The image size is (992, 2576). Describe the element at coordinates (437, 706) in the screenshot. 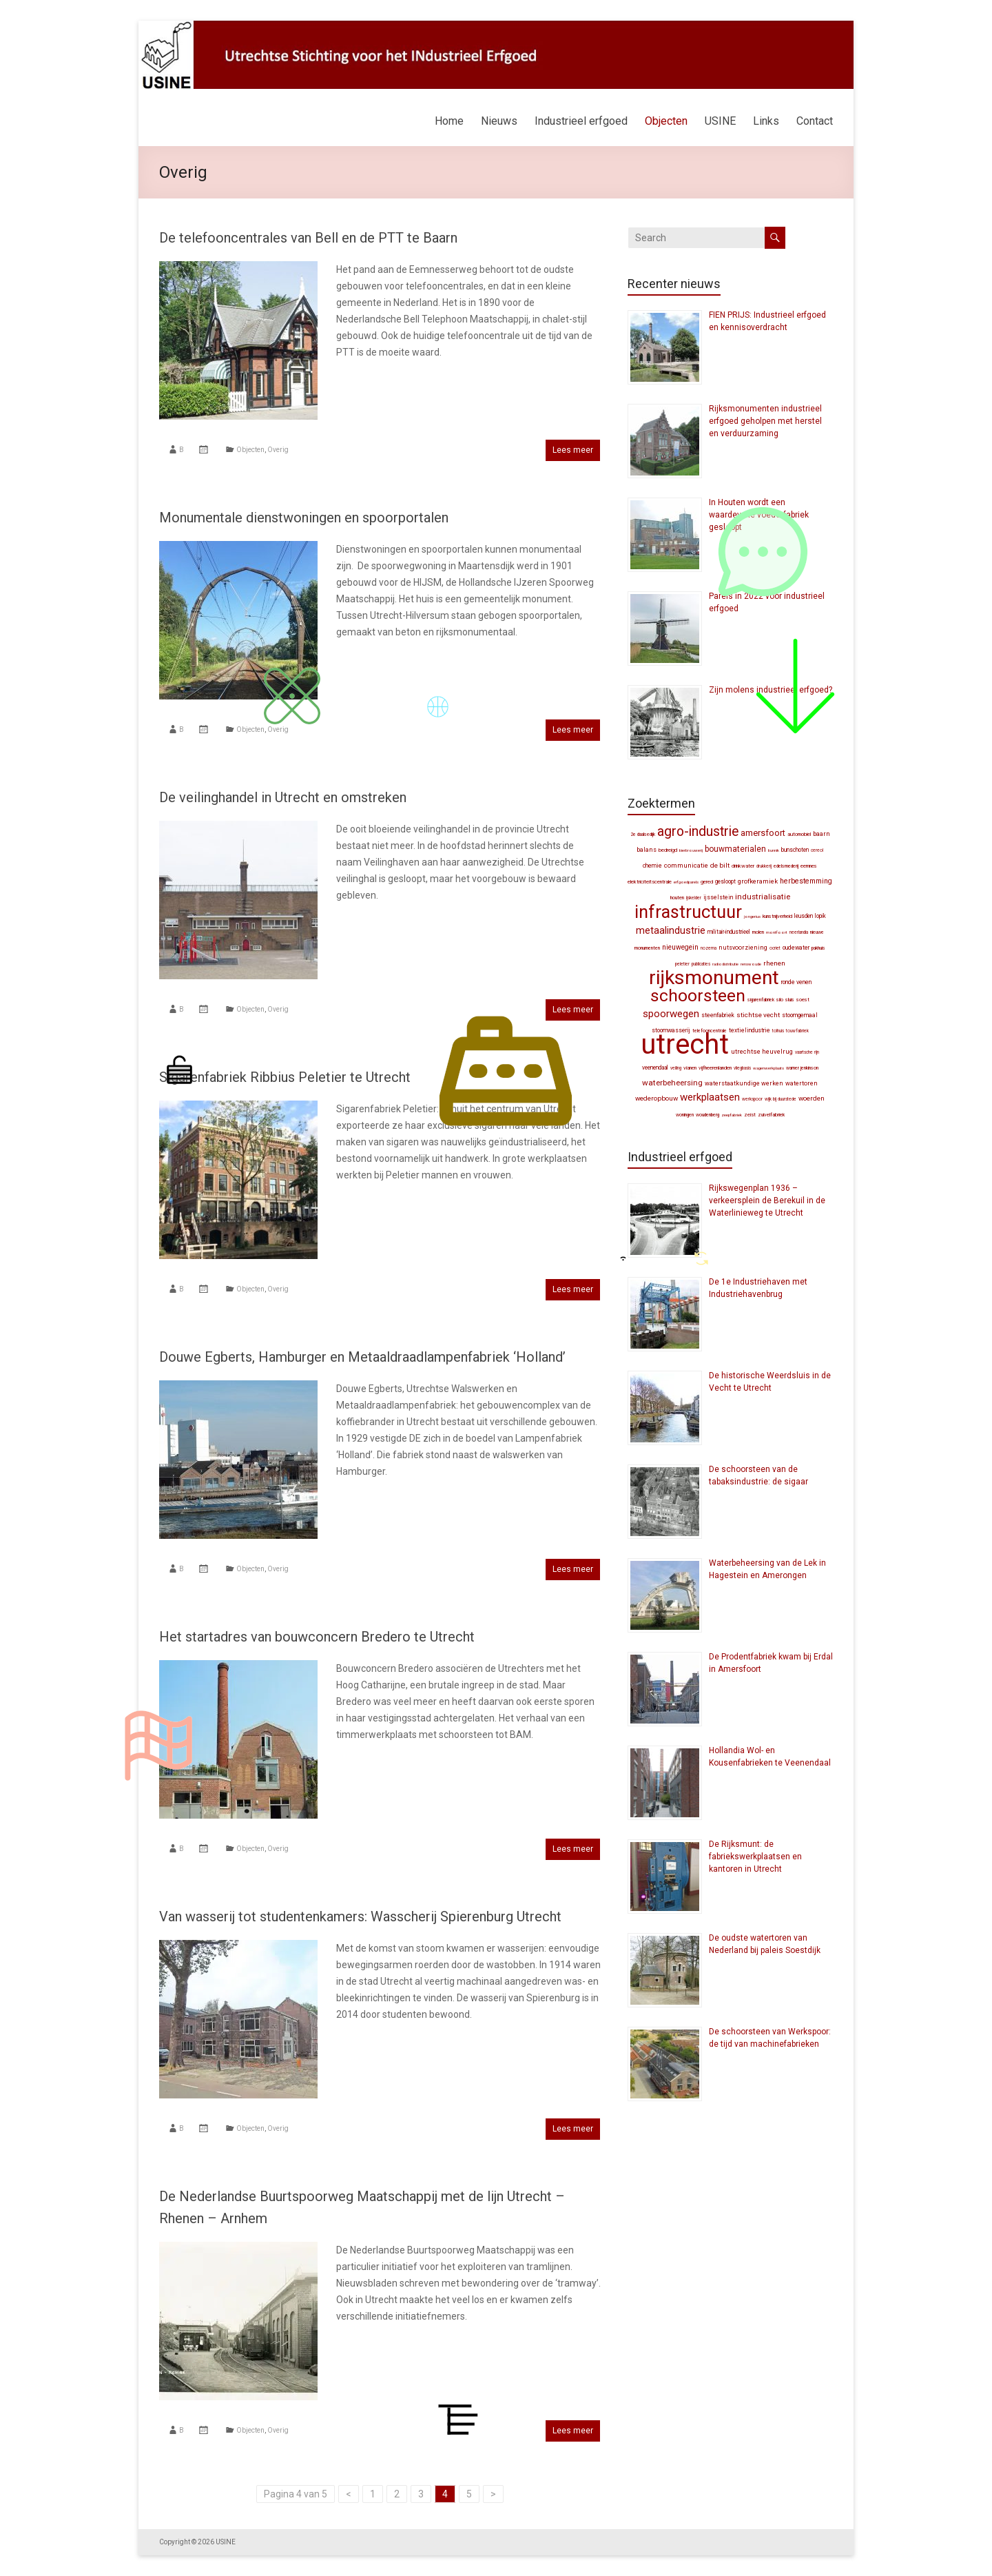

I see `access sports or basketball-related content` at that location.